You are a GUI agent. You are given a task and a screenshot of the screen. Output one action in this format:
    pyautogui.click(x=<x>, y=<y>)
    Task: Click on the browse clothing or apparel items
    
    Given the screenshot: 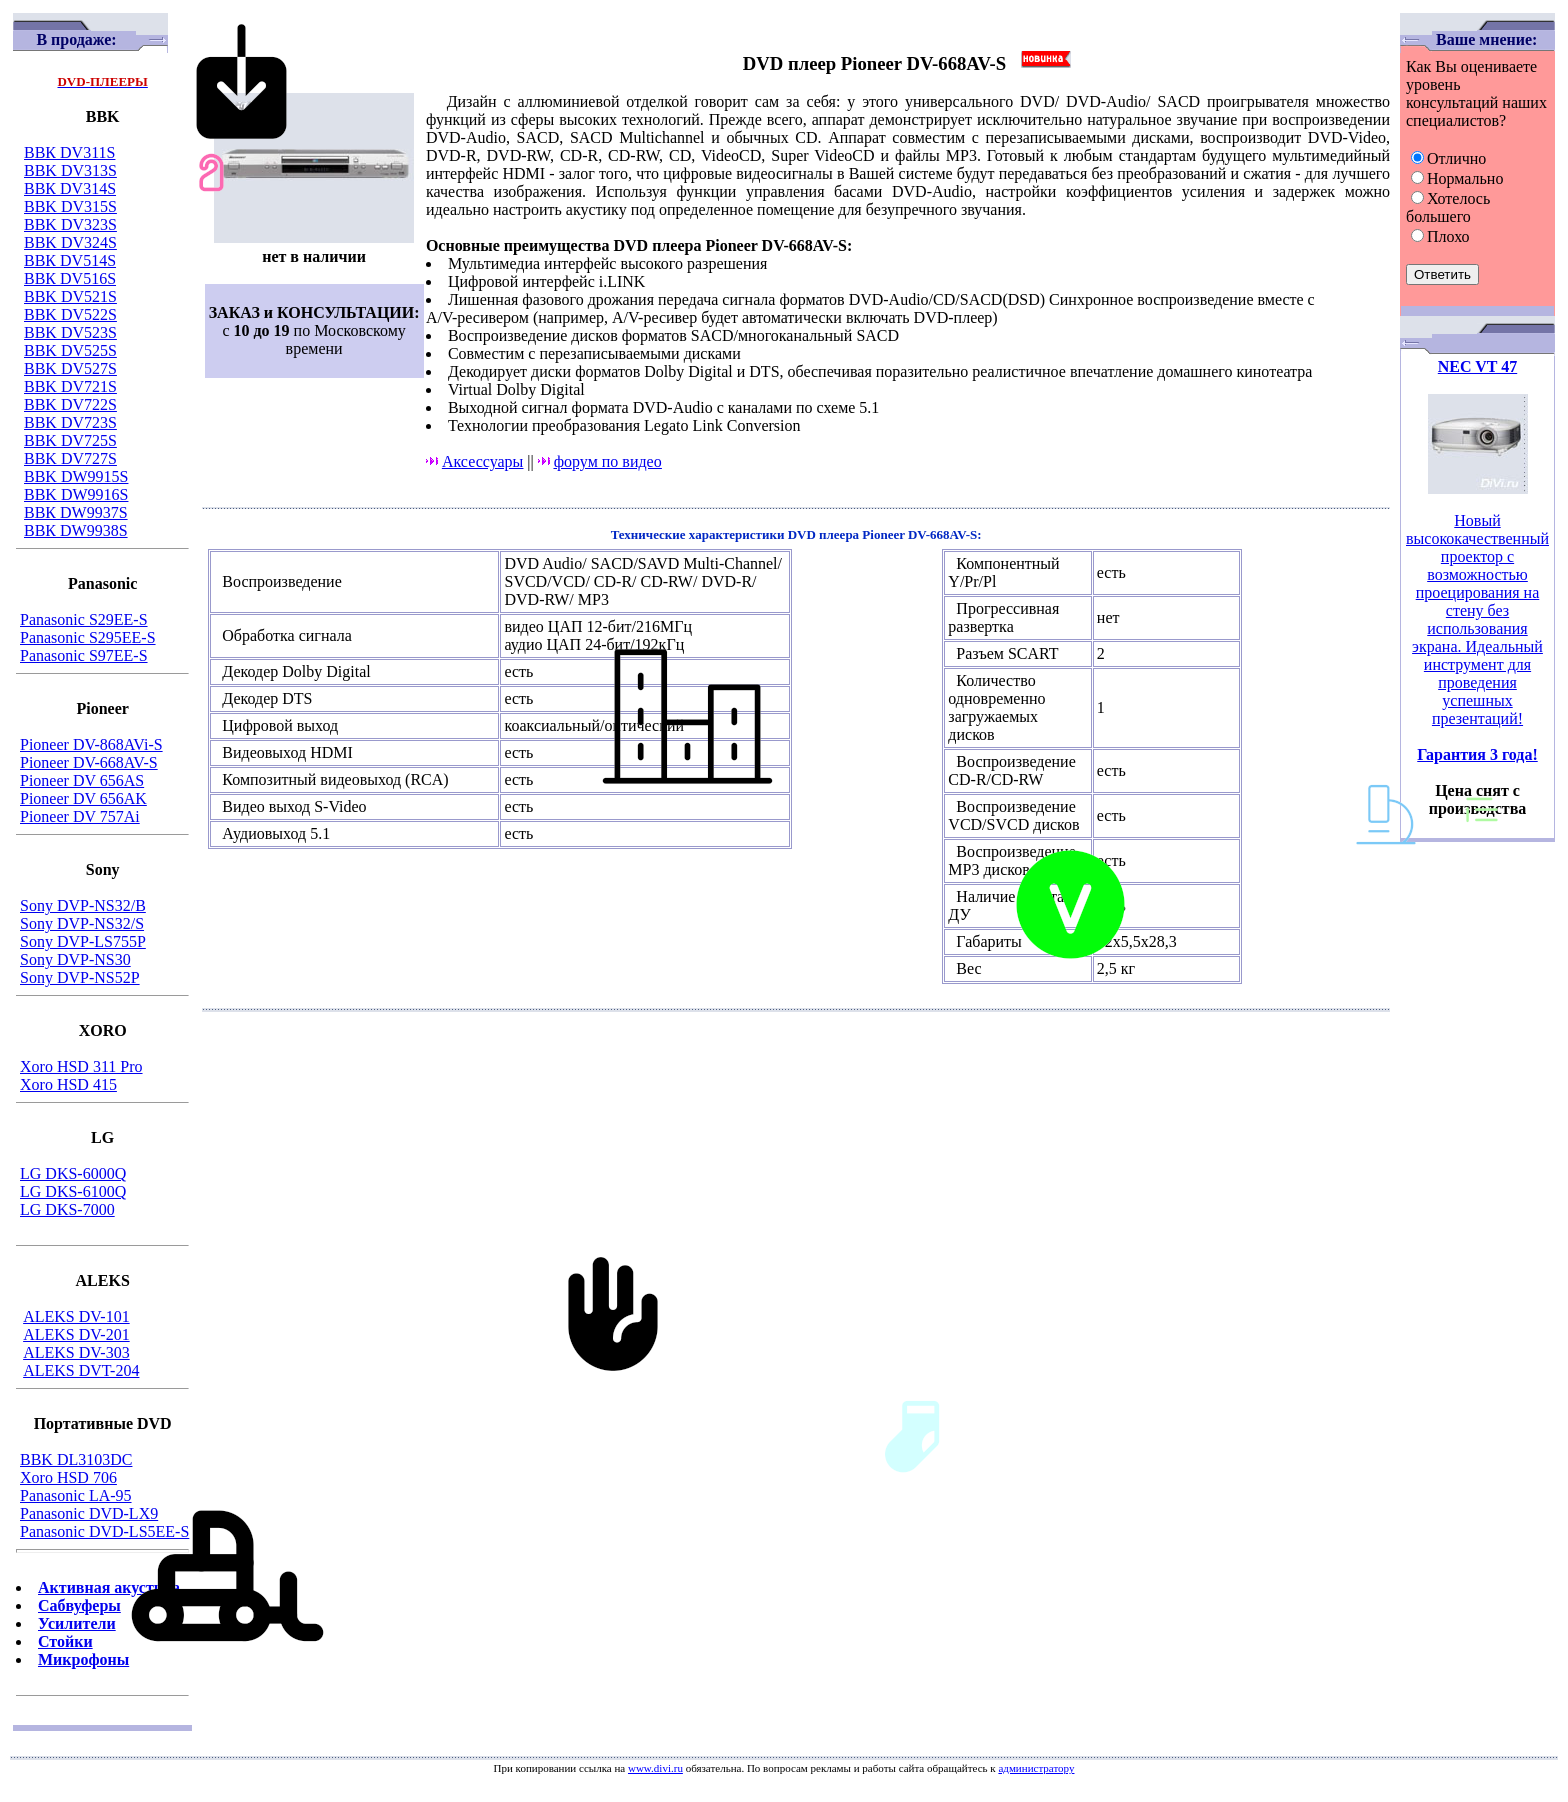 What is the action you would take?
    pyautogui.click(x=914, y=1435)
    